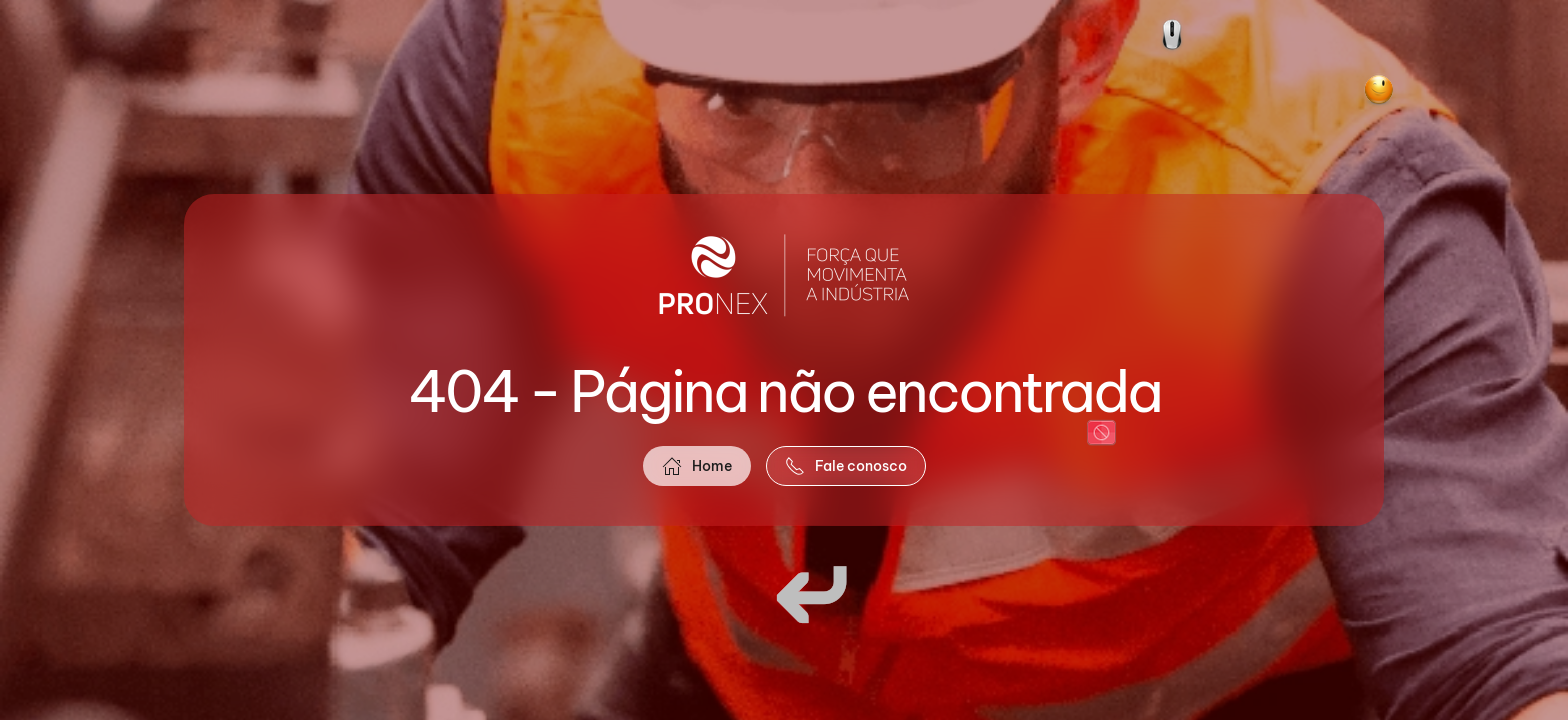  What do you see at coordinates (1172, 35) in the screenshot?
I see `configure mouse settings` at bounding box center [1172, 35].